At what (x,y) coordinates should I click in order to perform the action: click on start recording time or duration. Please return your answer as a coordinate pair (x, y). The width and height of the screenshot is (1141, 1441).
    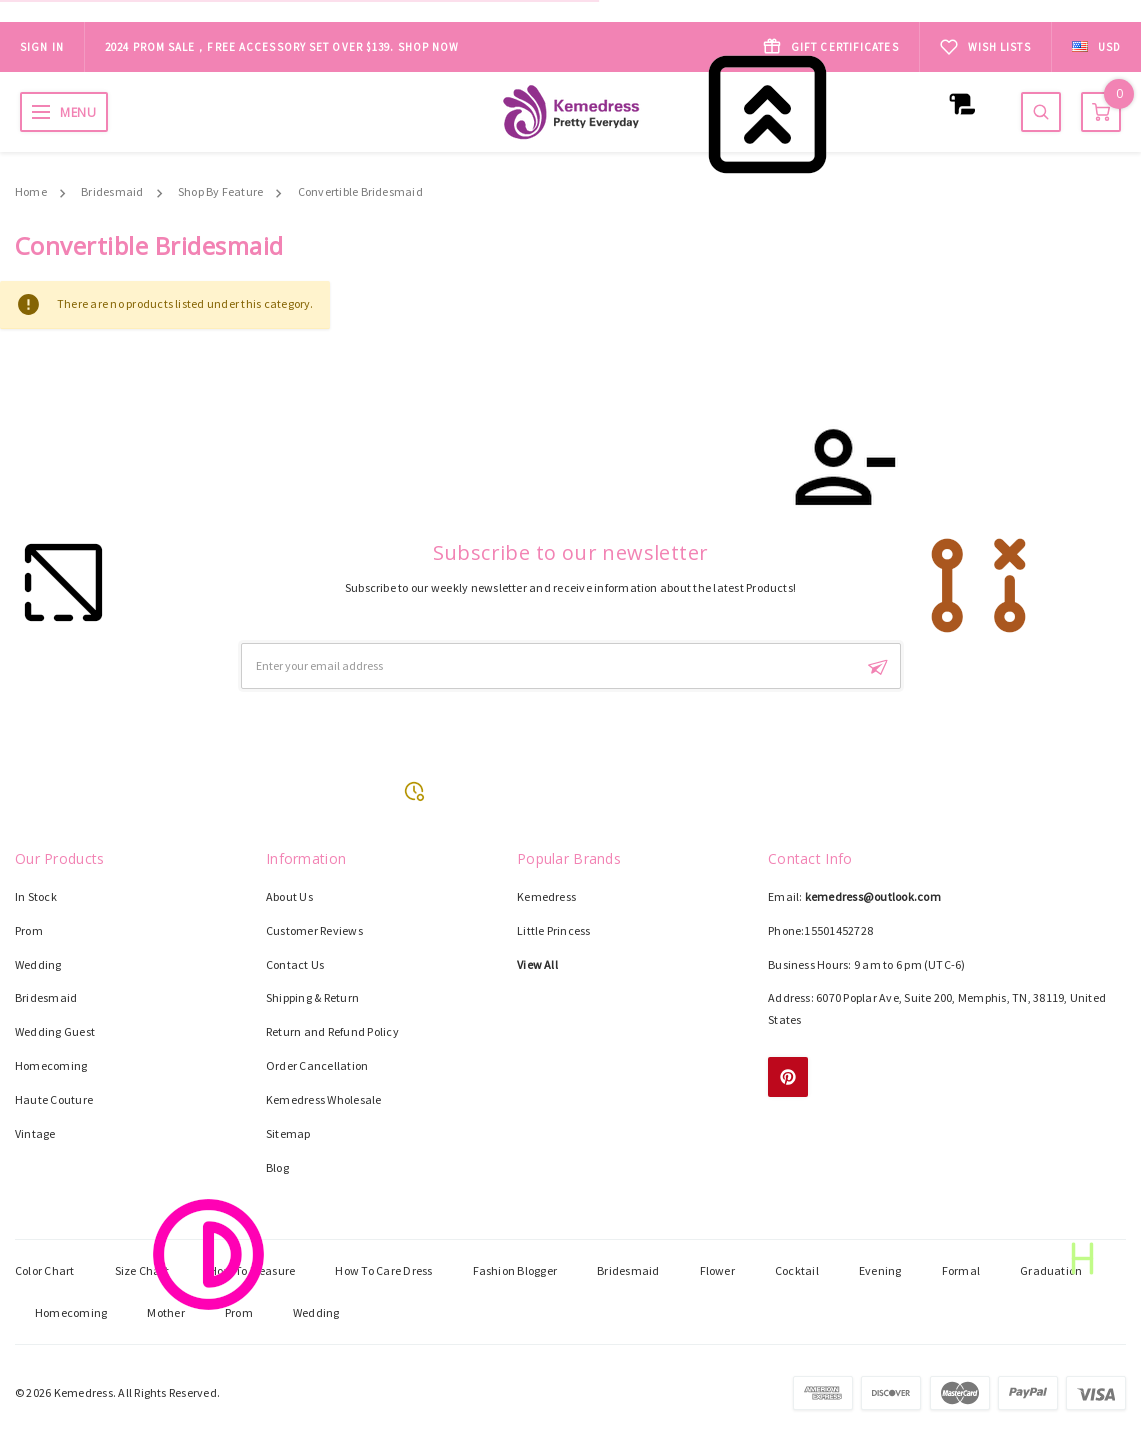
    Looking at the image, I should click on (414, 791).